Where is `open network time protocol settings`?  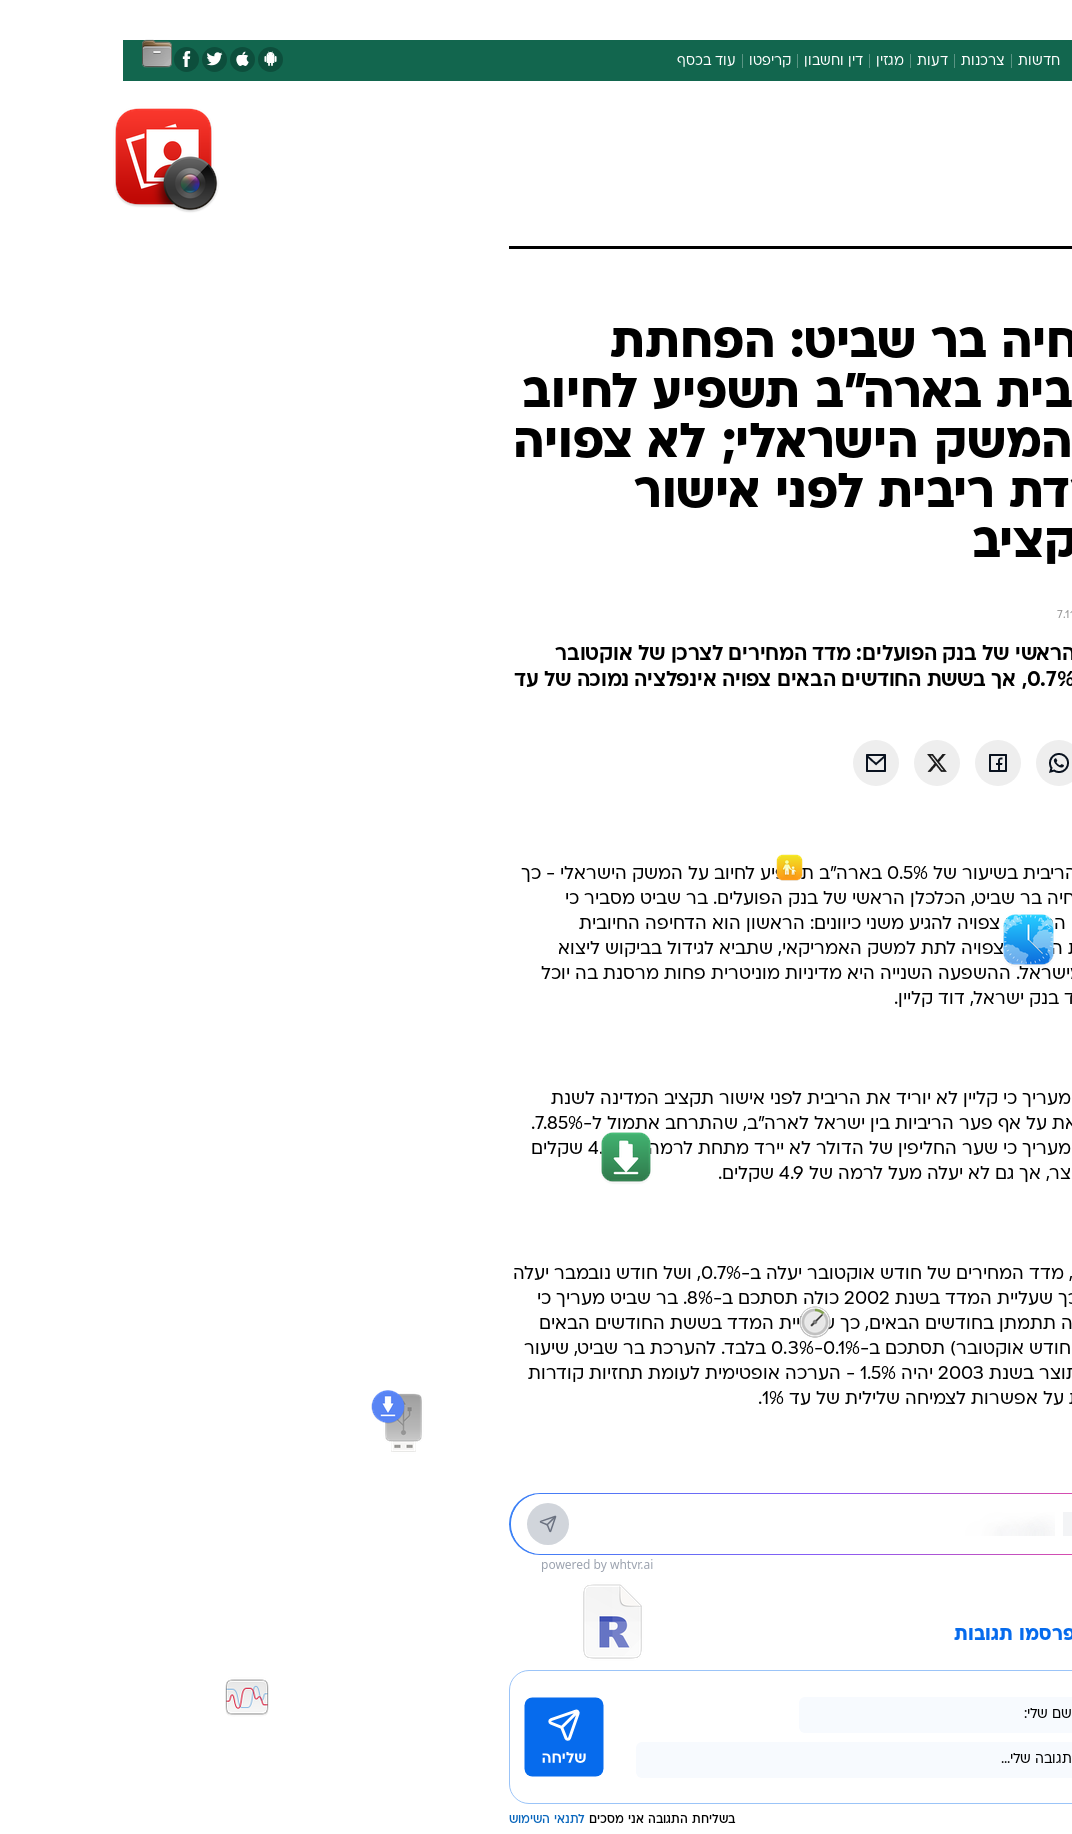
open network time protocol settings is located at coordinates (1028, 939).